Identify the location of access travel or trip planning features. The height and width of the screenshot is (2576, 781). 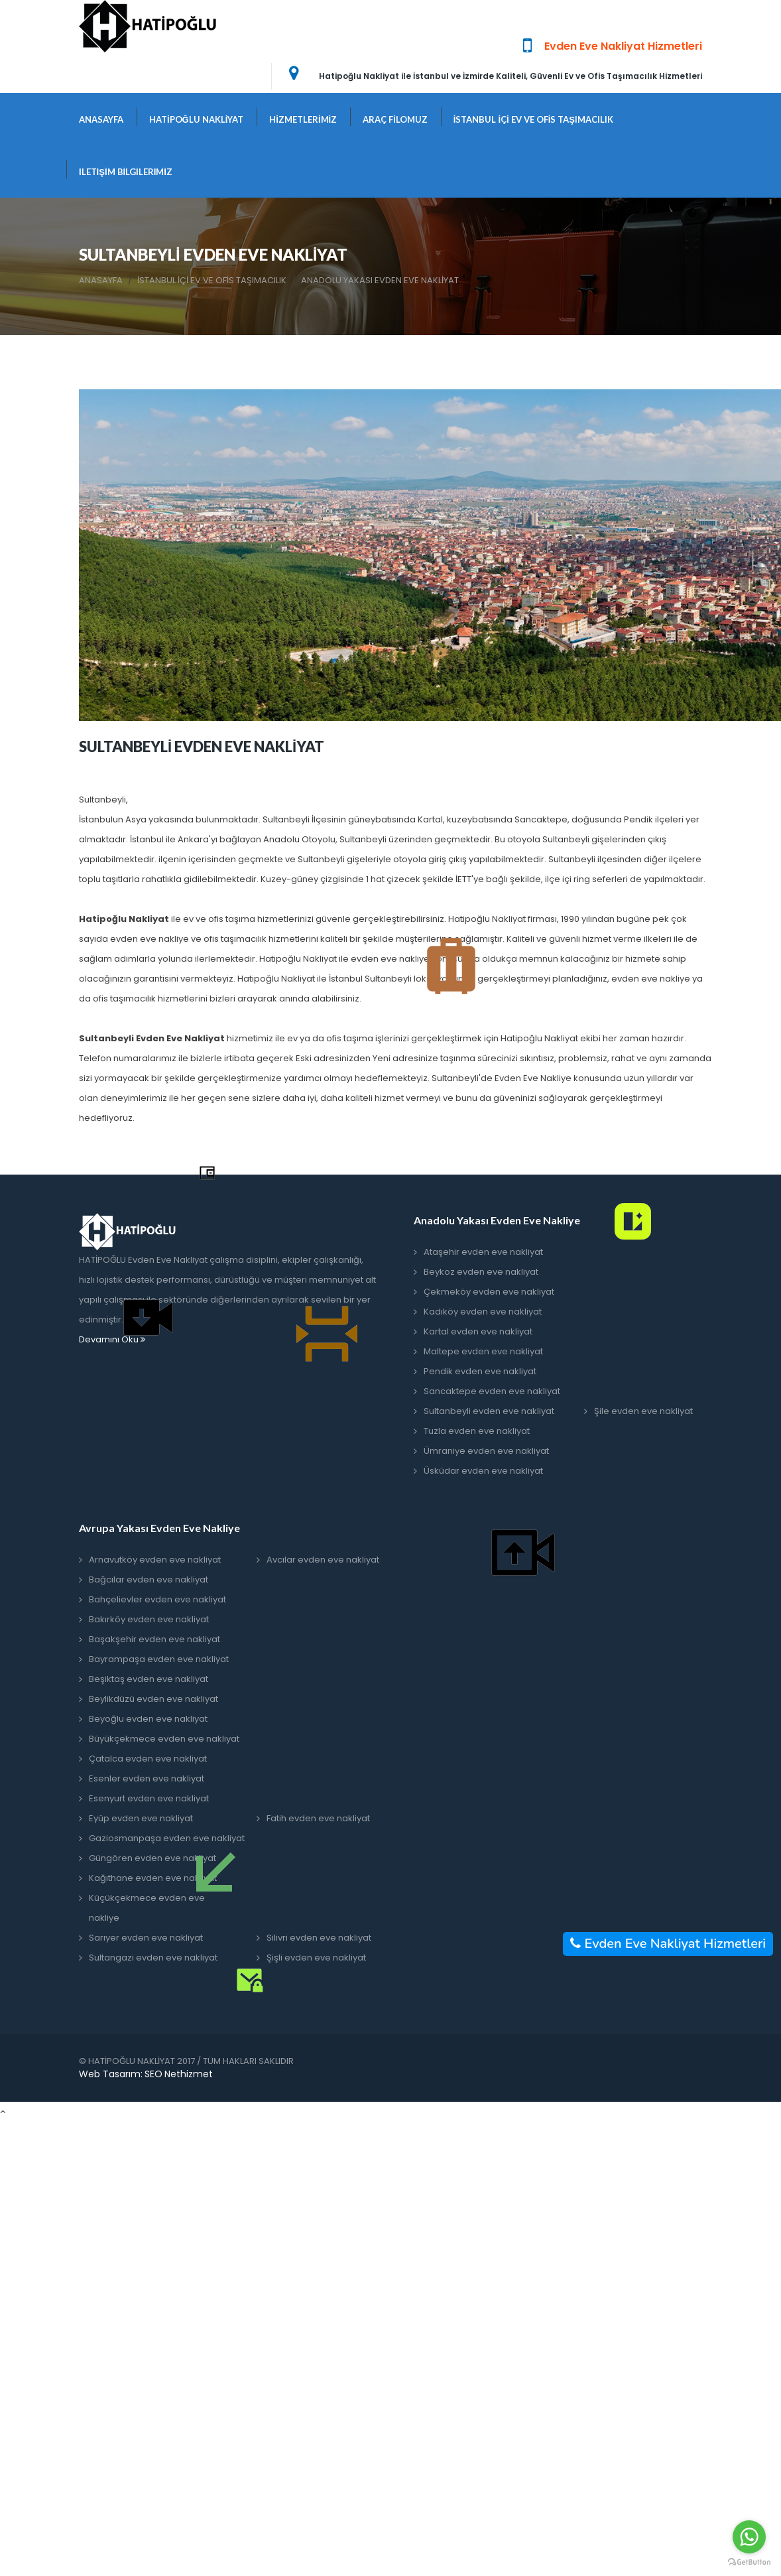
(451, 964).